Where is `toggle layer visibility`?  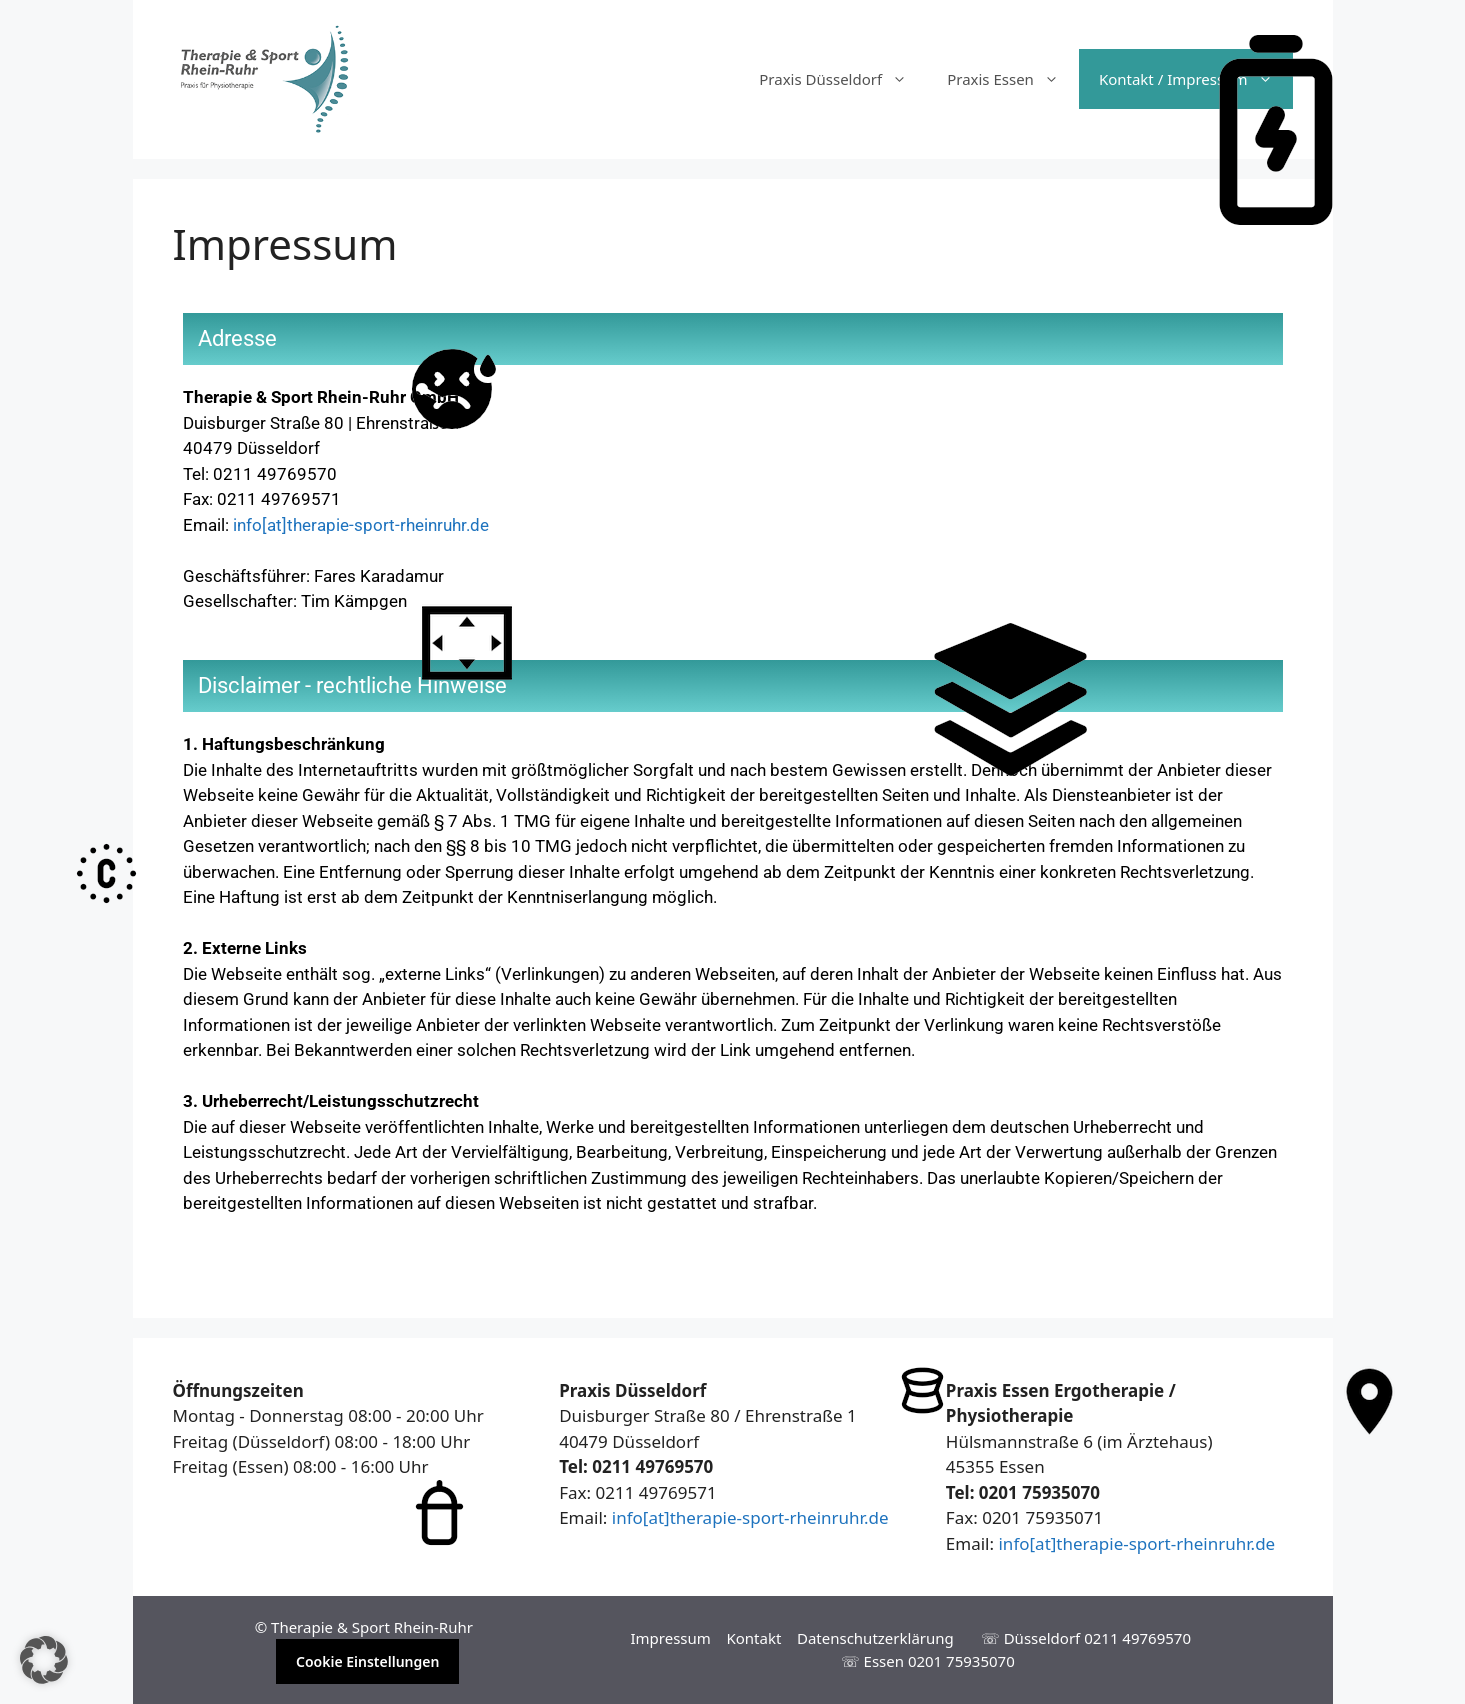 toggle layer visibility is located at coordinates (1010, 699).